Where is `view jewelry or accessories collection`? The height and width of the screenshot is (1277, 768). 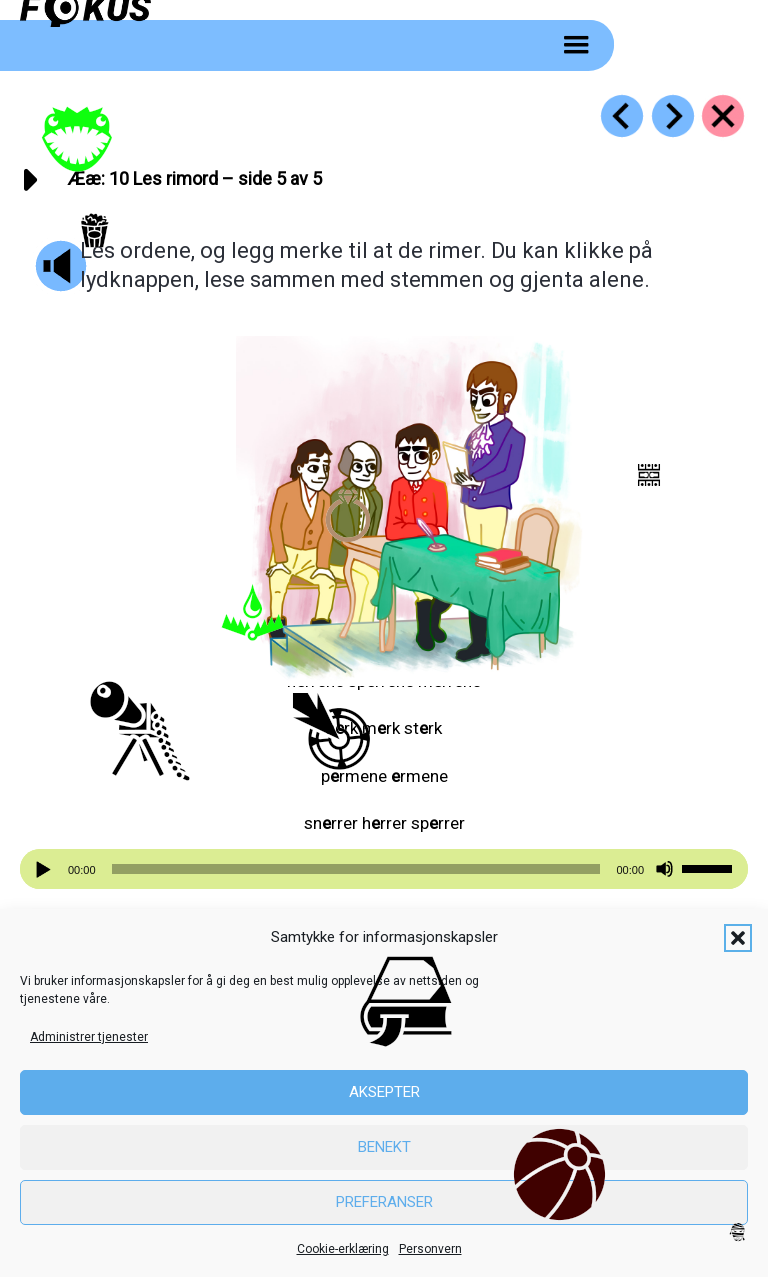 view jewelry or accessories collection is located at coordinates (348, 516).